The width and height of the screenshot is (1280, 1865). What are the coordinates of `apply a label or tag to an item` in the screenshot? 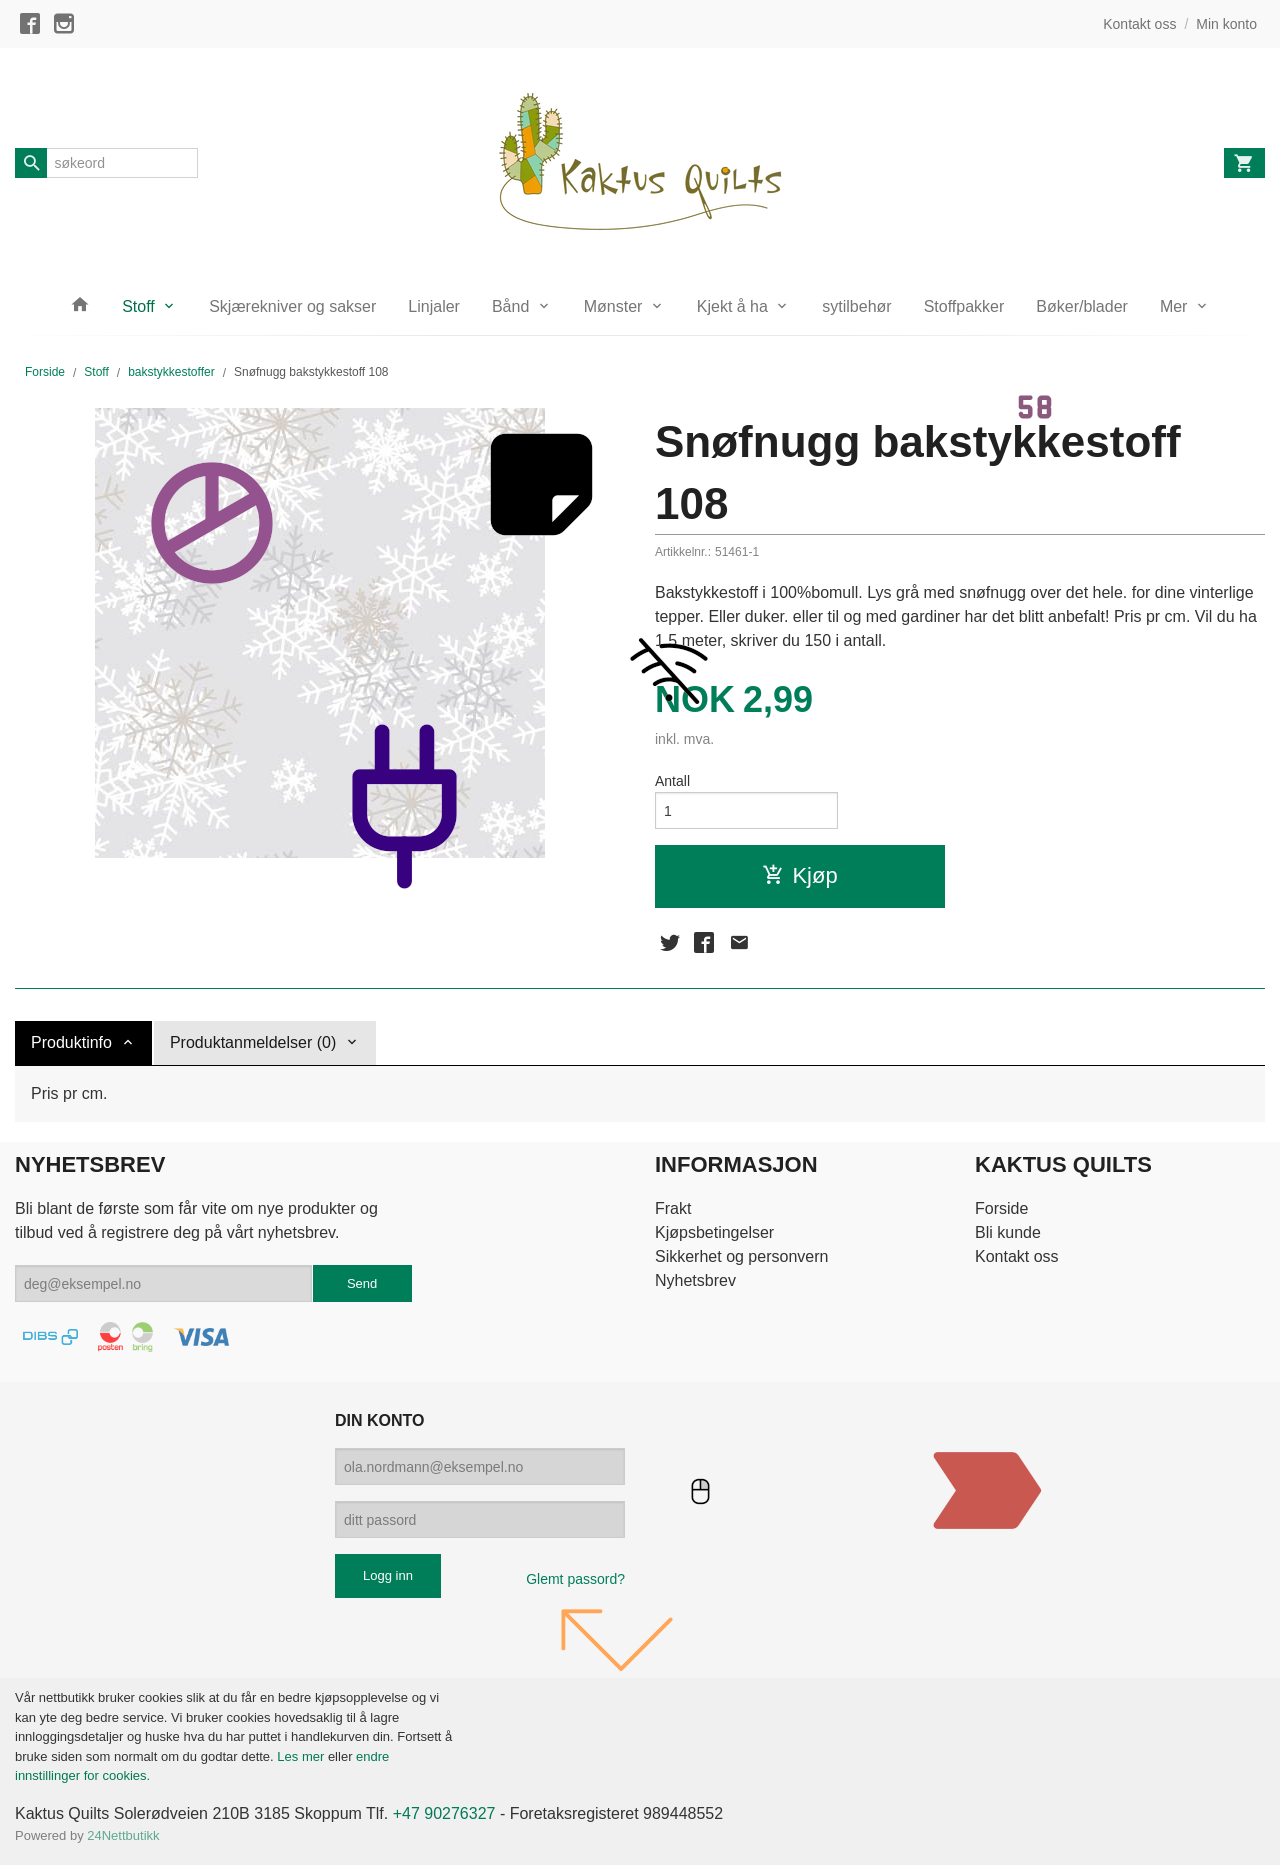 It's located at (983, 1490).